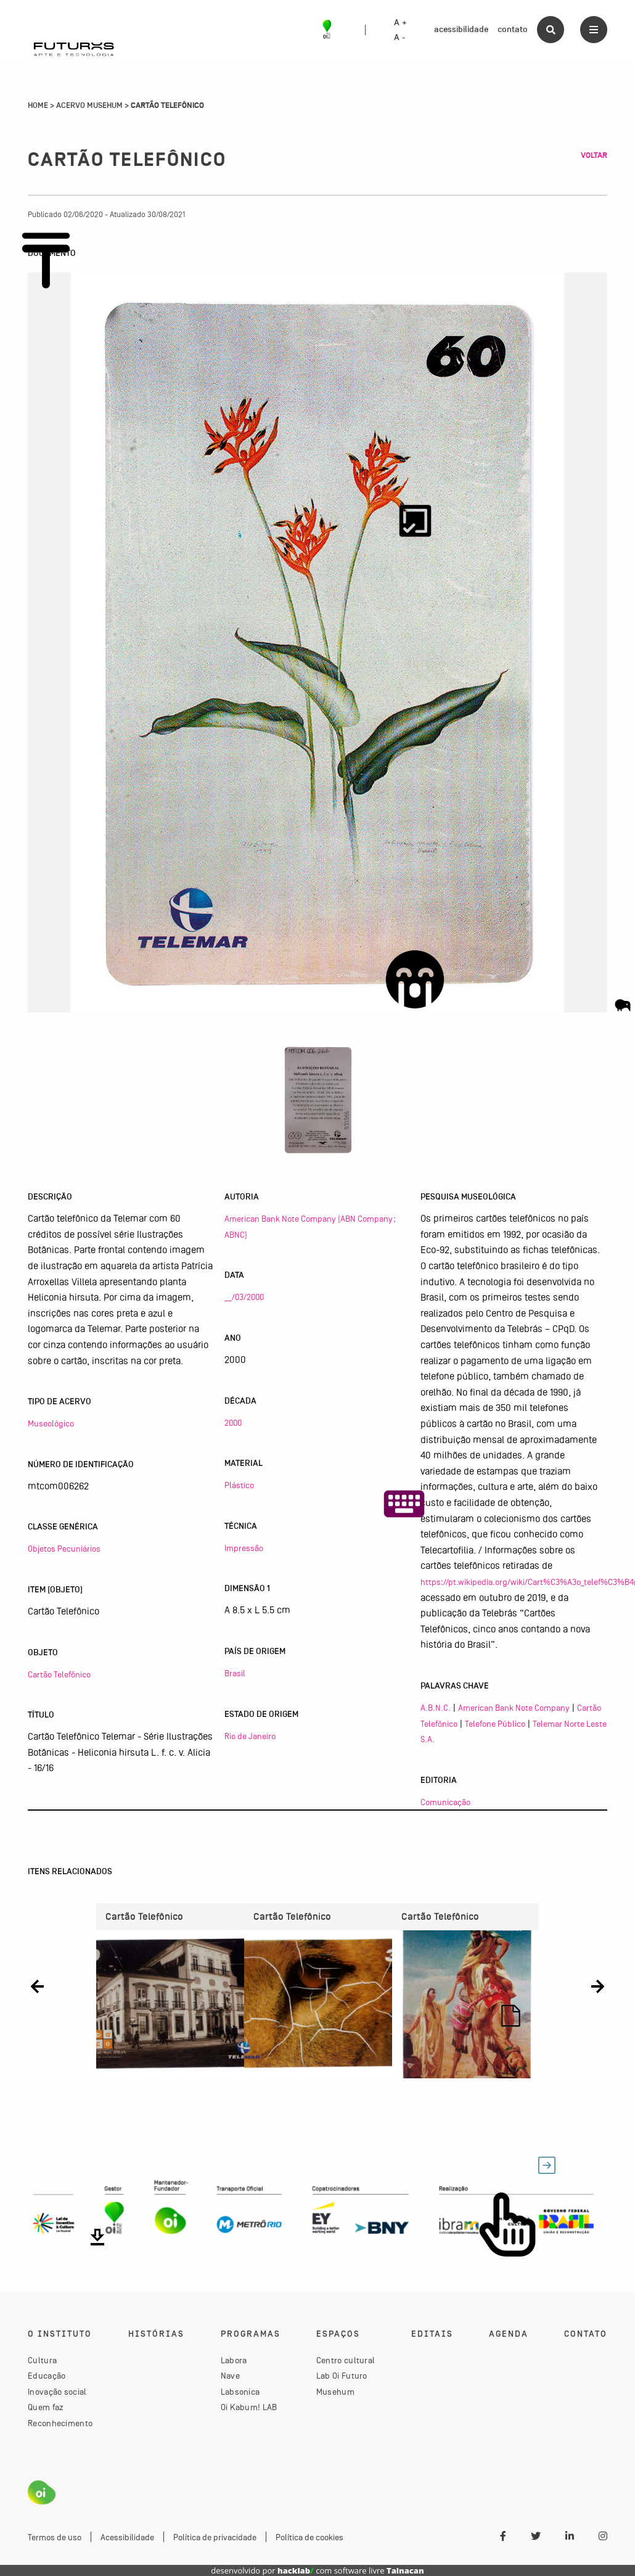 Image resolution: width=635 pixels, height=2576 pixels. What do you see at coordinates (97, 2237) in the screenshot?
I see `download a file or content` at bounding box center [97, 2237].